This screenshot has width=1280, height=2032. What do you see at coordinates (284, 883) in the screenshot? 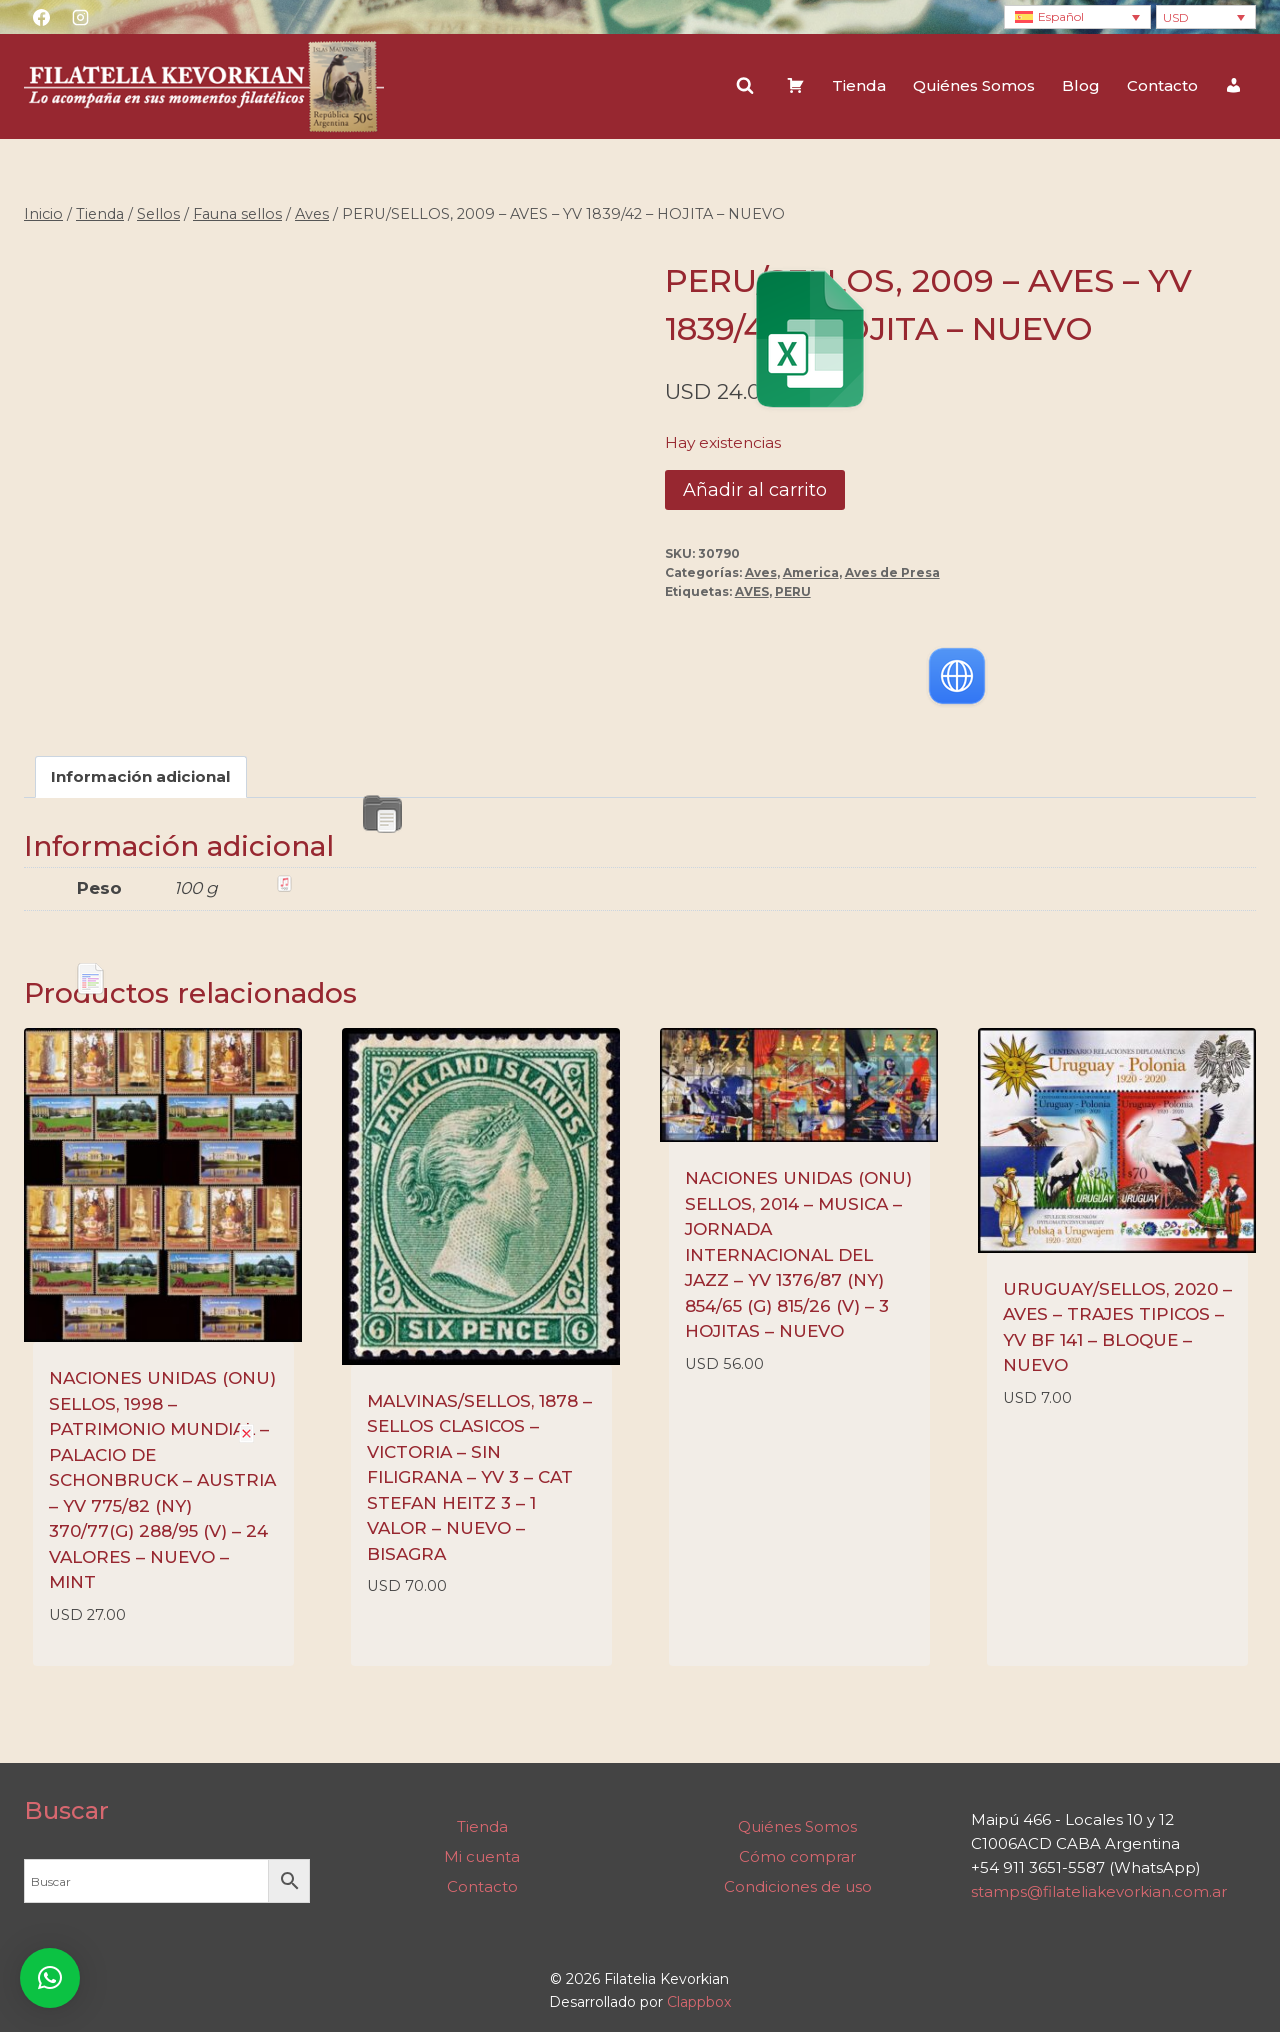
I see `an ogg vorbis audio file` at bounding box center [284, 883].